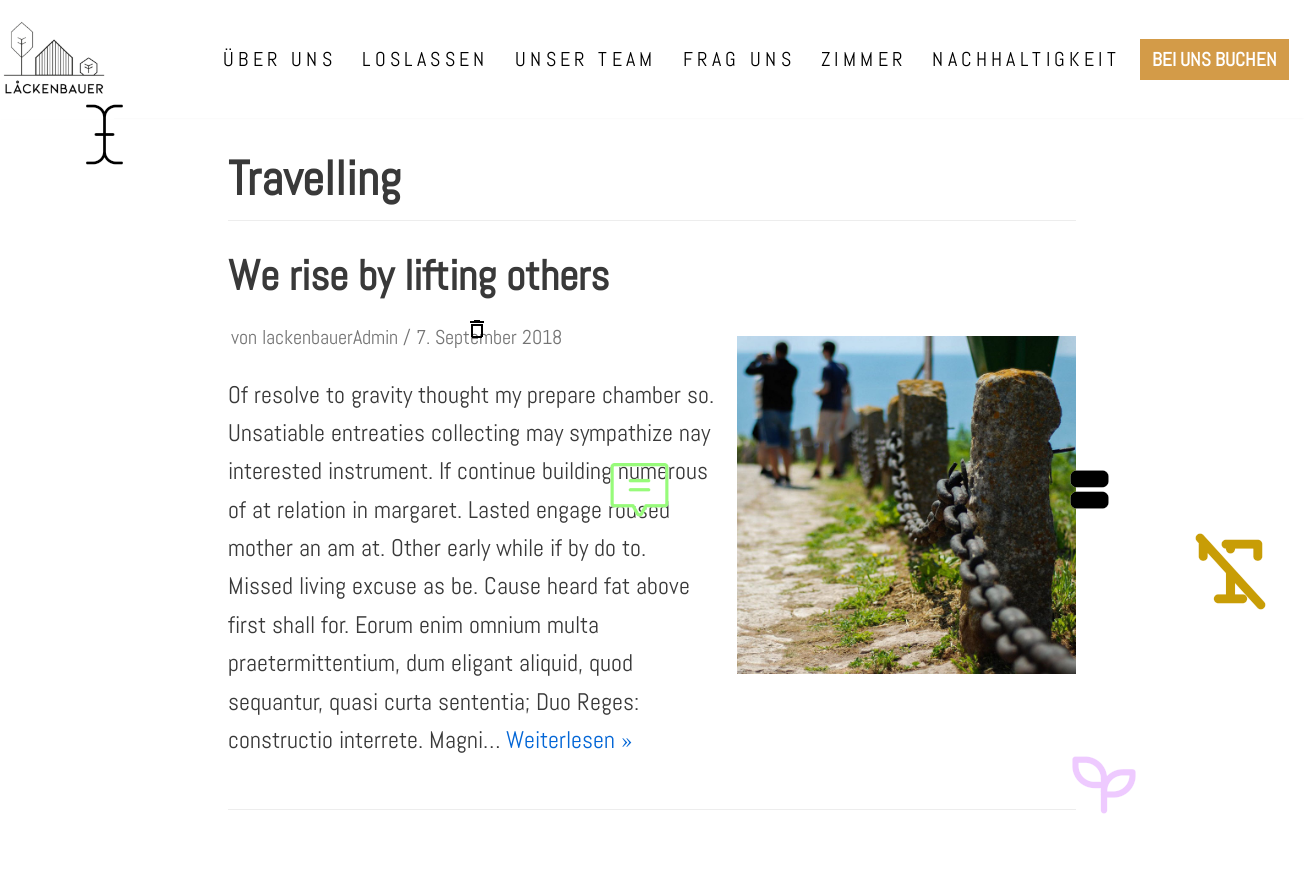 The height and width of the screenshot is (880, 1304). I want to click on text input field is active, so click(104, 134).